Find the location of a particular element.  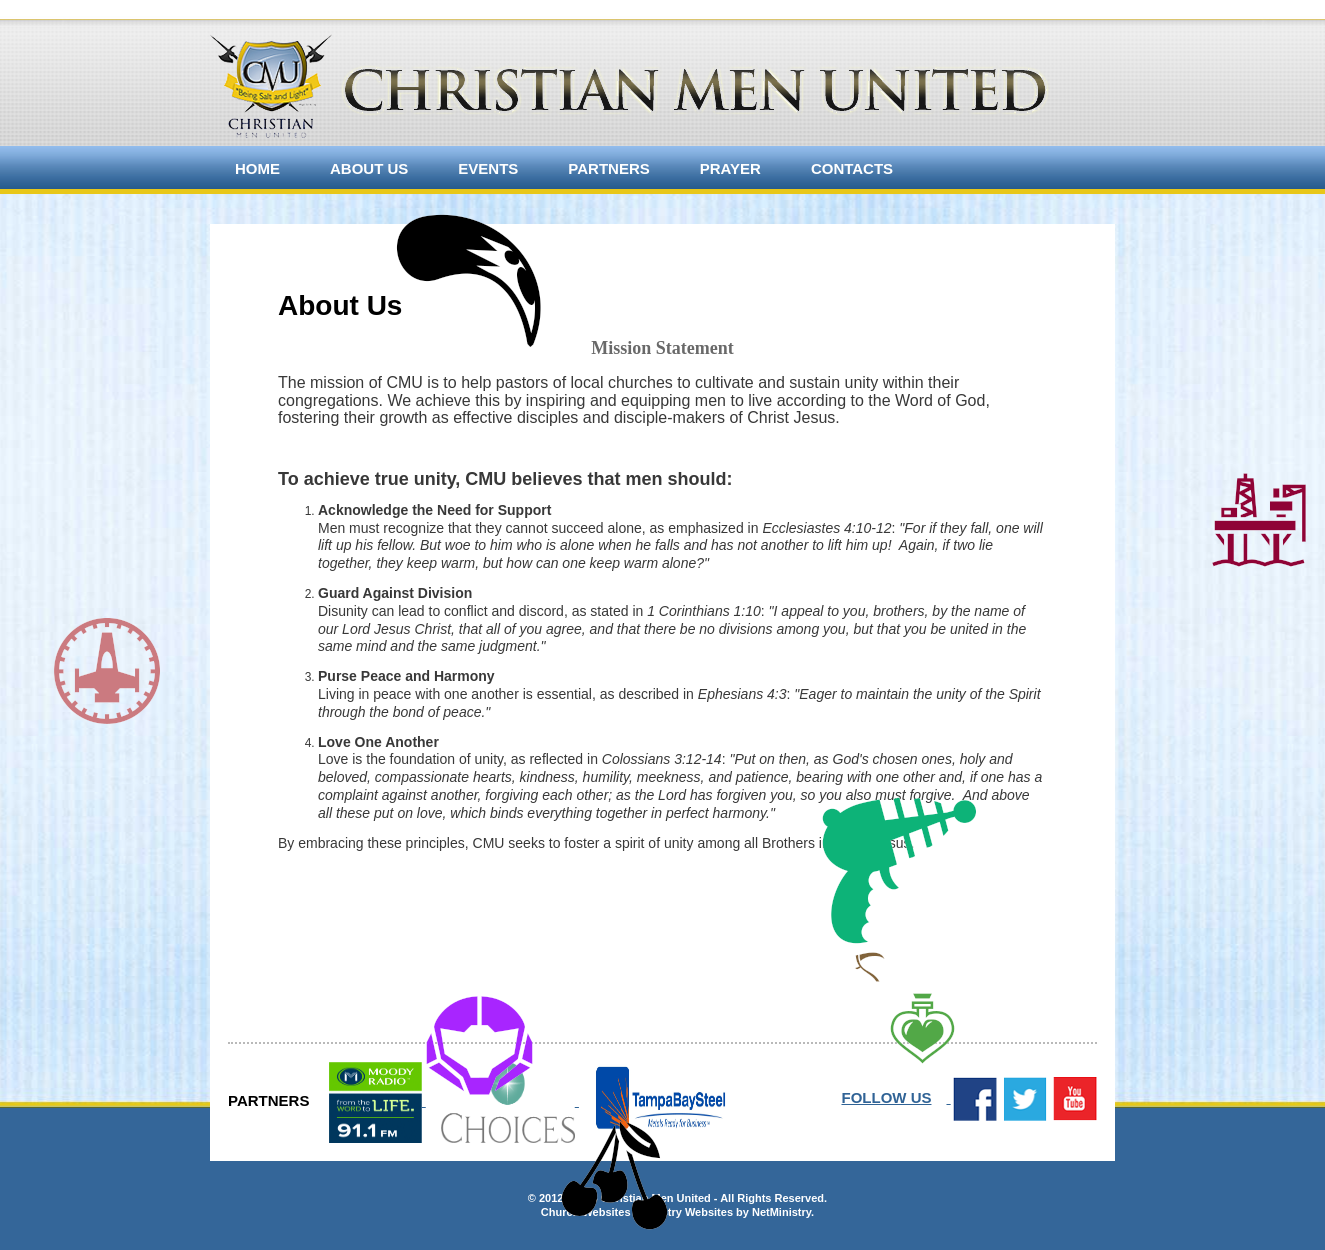

launch Metroid or Samus-themed game content is located at coordinates (479, 1045).